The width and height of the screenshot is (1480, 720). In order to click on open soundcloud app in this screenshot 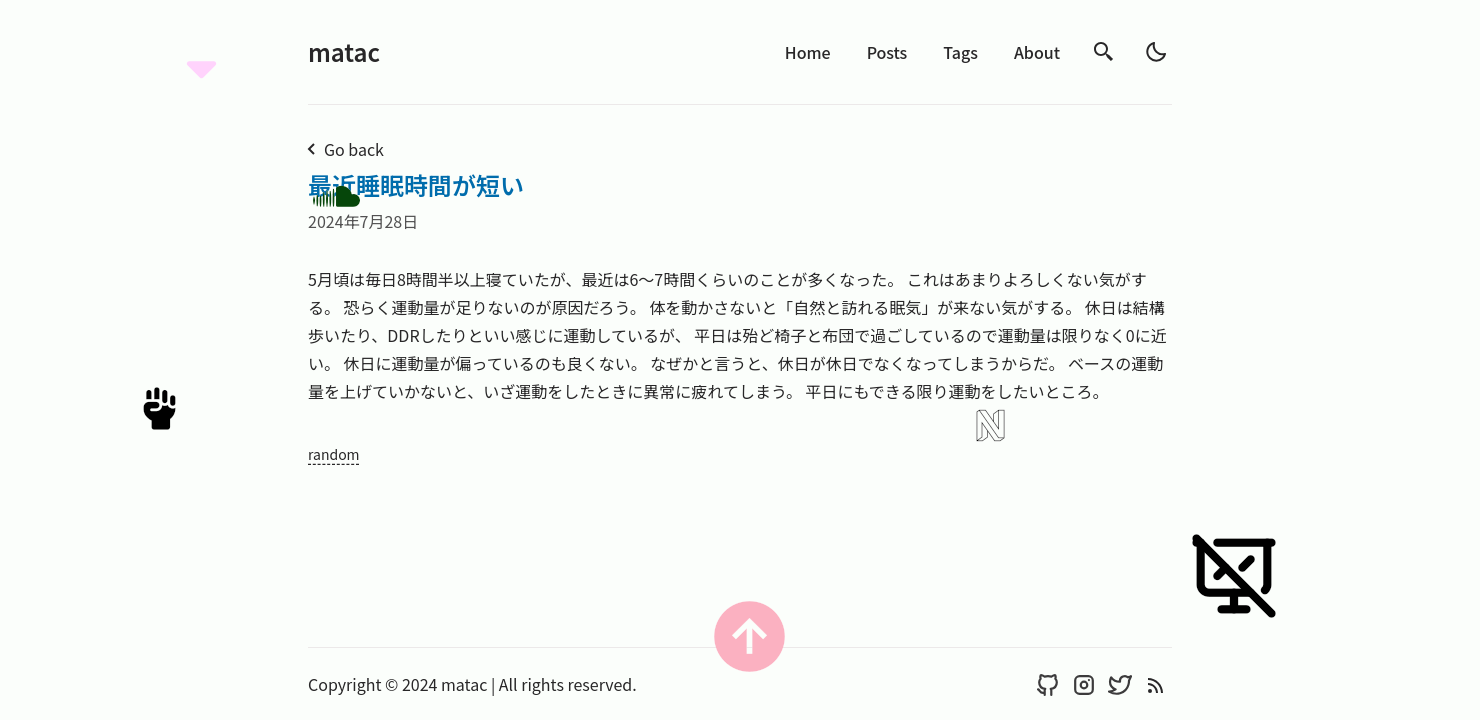, I will do `click(336, 197)`.